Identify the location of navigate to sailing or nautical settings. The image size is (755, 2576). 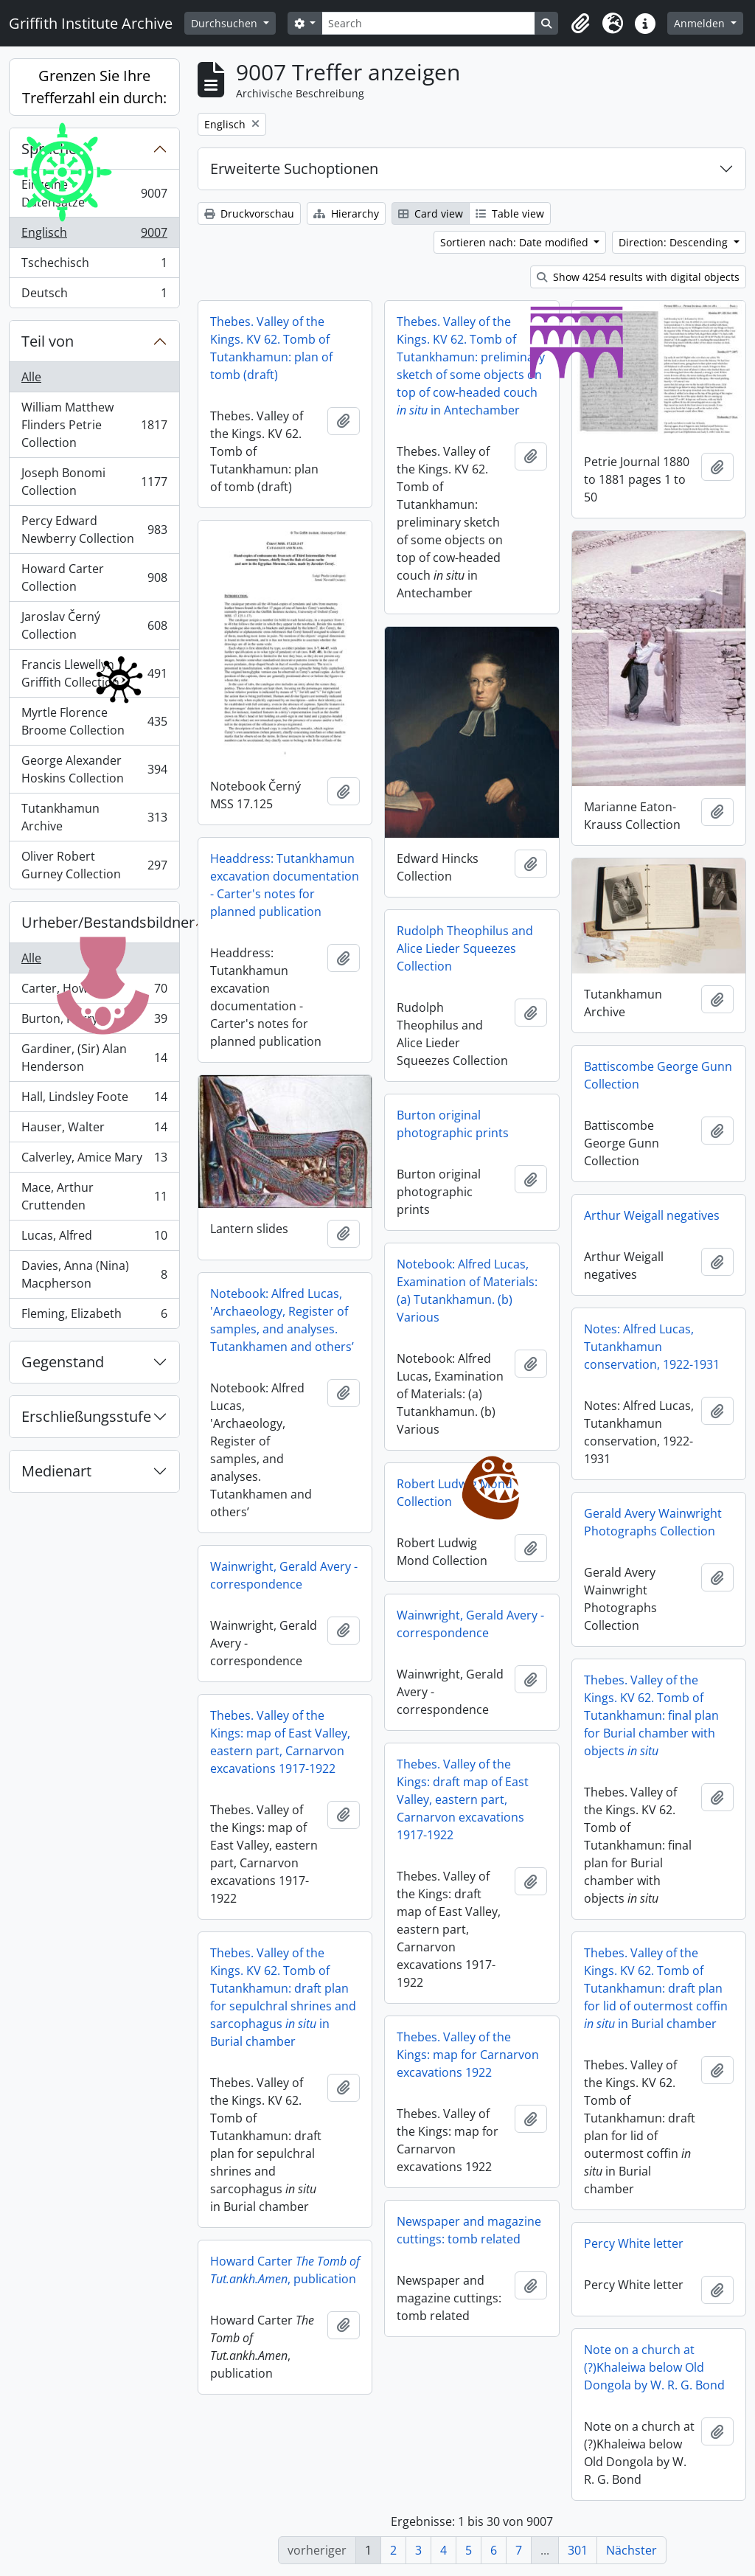
(62, 172).